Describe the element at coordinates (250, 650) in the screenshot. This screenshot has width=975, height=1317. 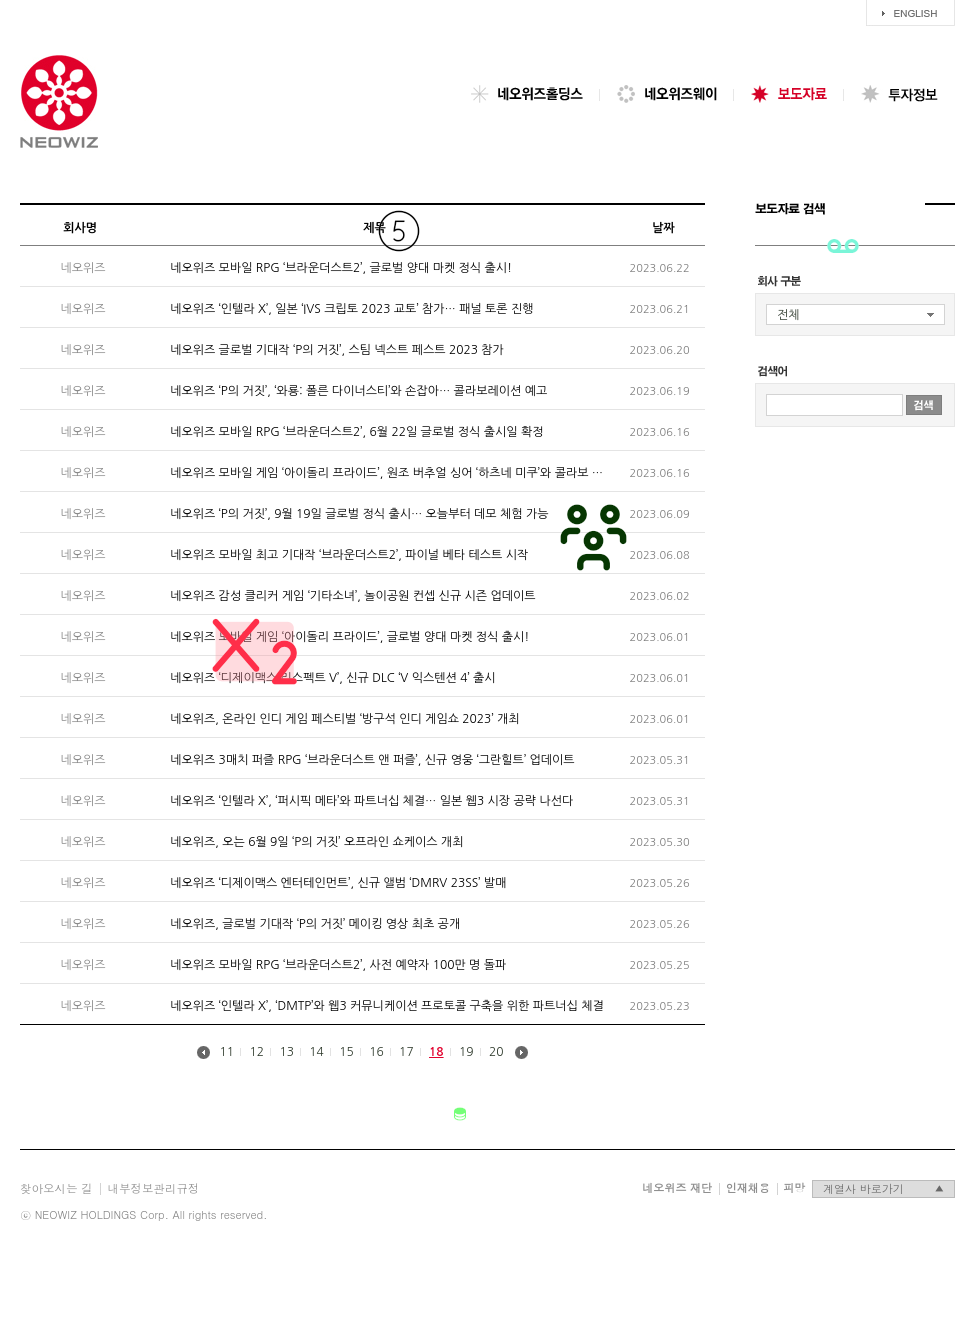
I see `apply subscript formatting to selected text` at that location.